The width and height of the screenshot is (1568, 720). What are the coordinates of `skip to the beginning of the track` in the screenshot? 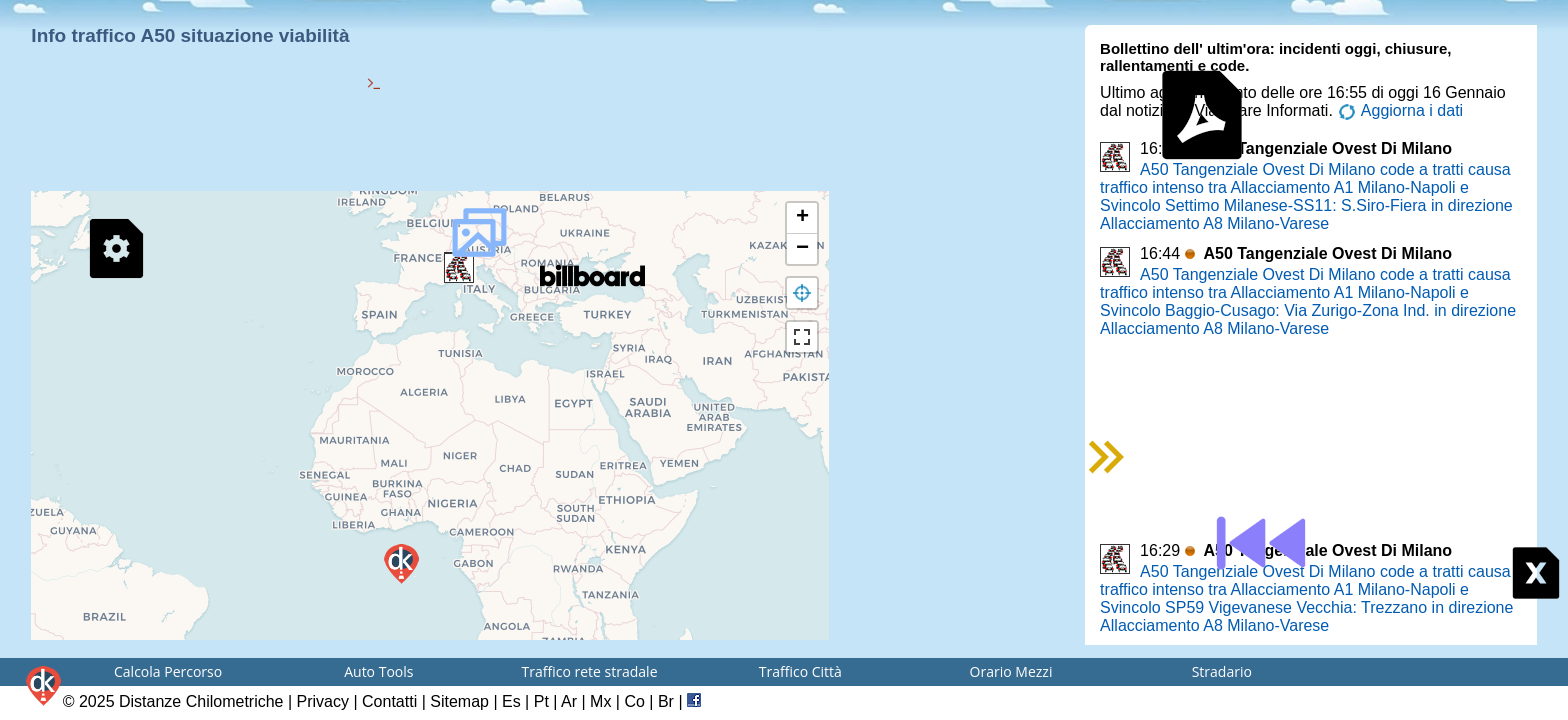 It's located at (1261, 543).